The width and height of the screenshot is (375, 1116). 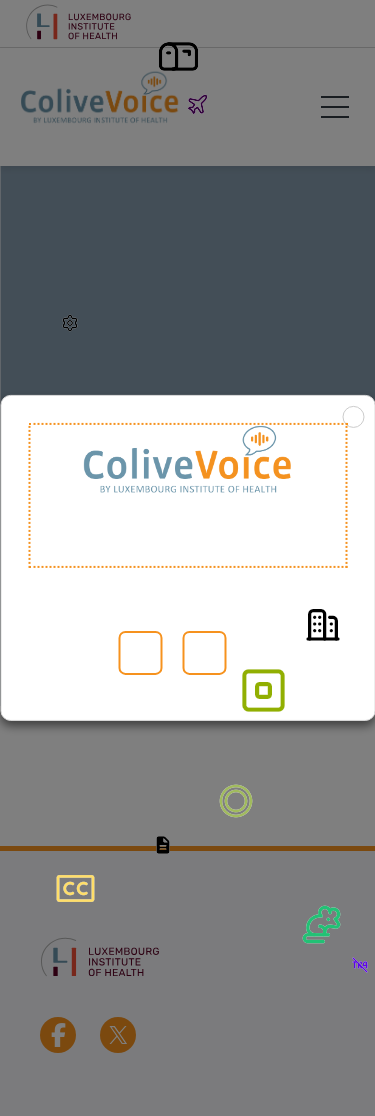 What do you see at coordinates (197, 104) in the screenshot?
I see `enable airplane mode` at bounding box center [197, 104].